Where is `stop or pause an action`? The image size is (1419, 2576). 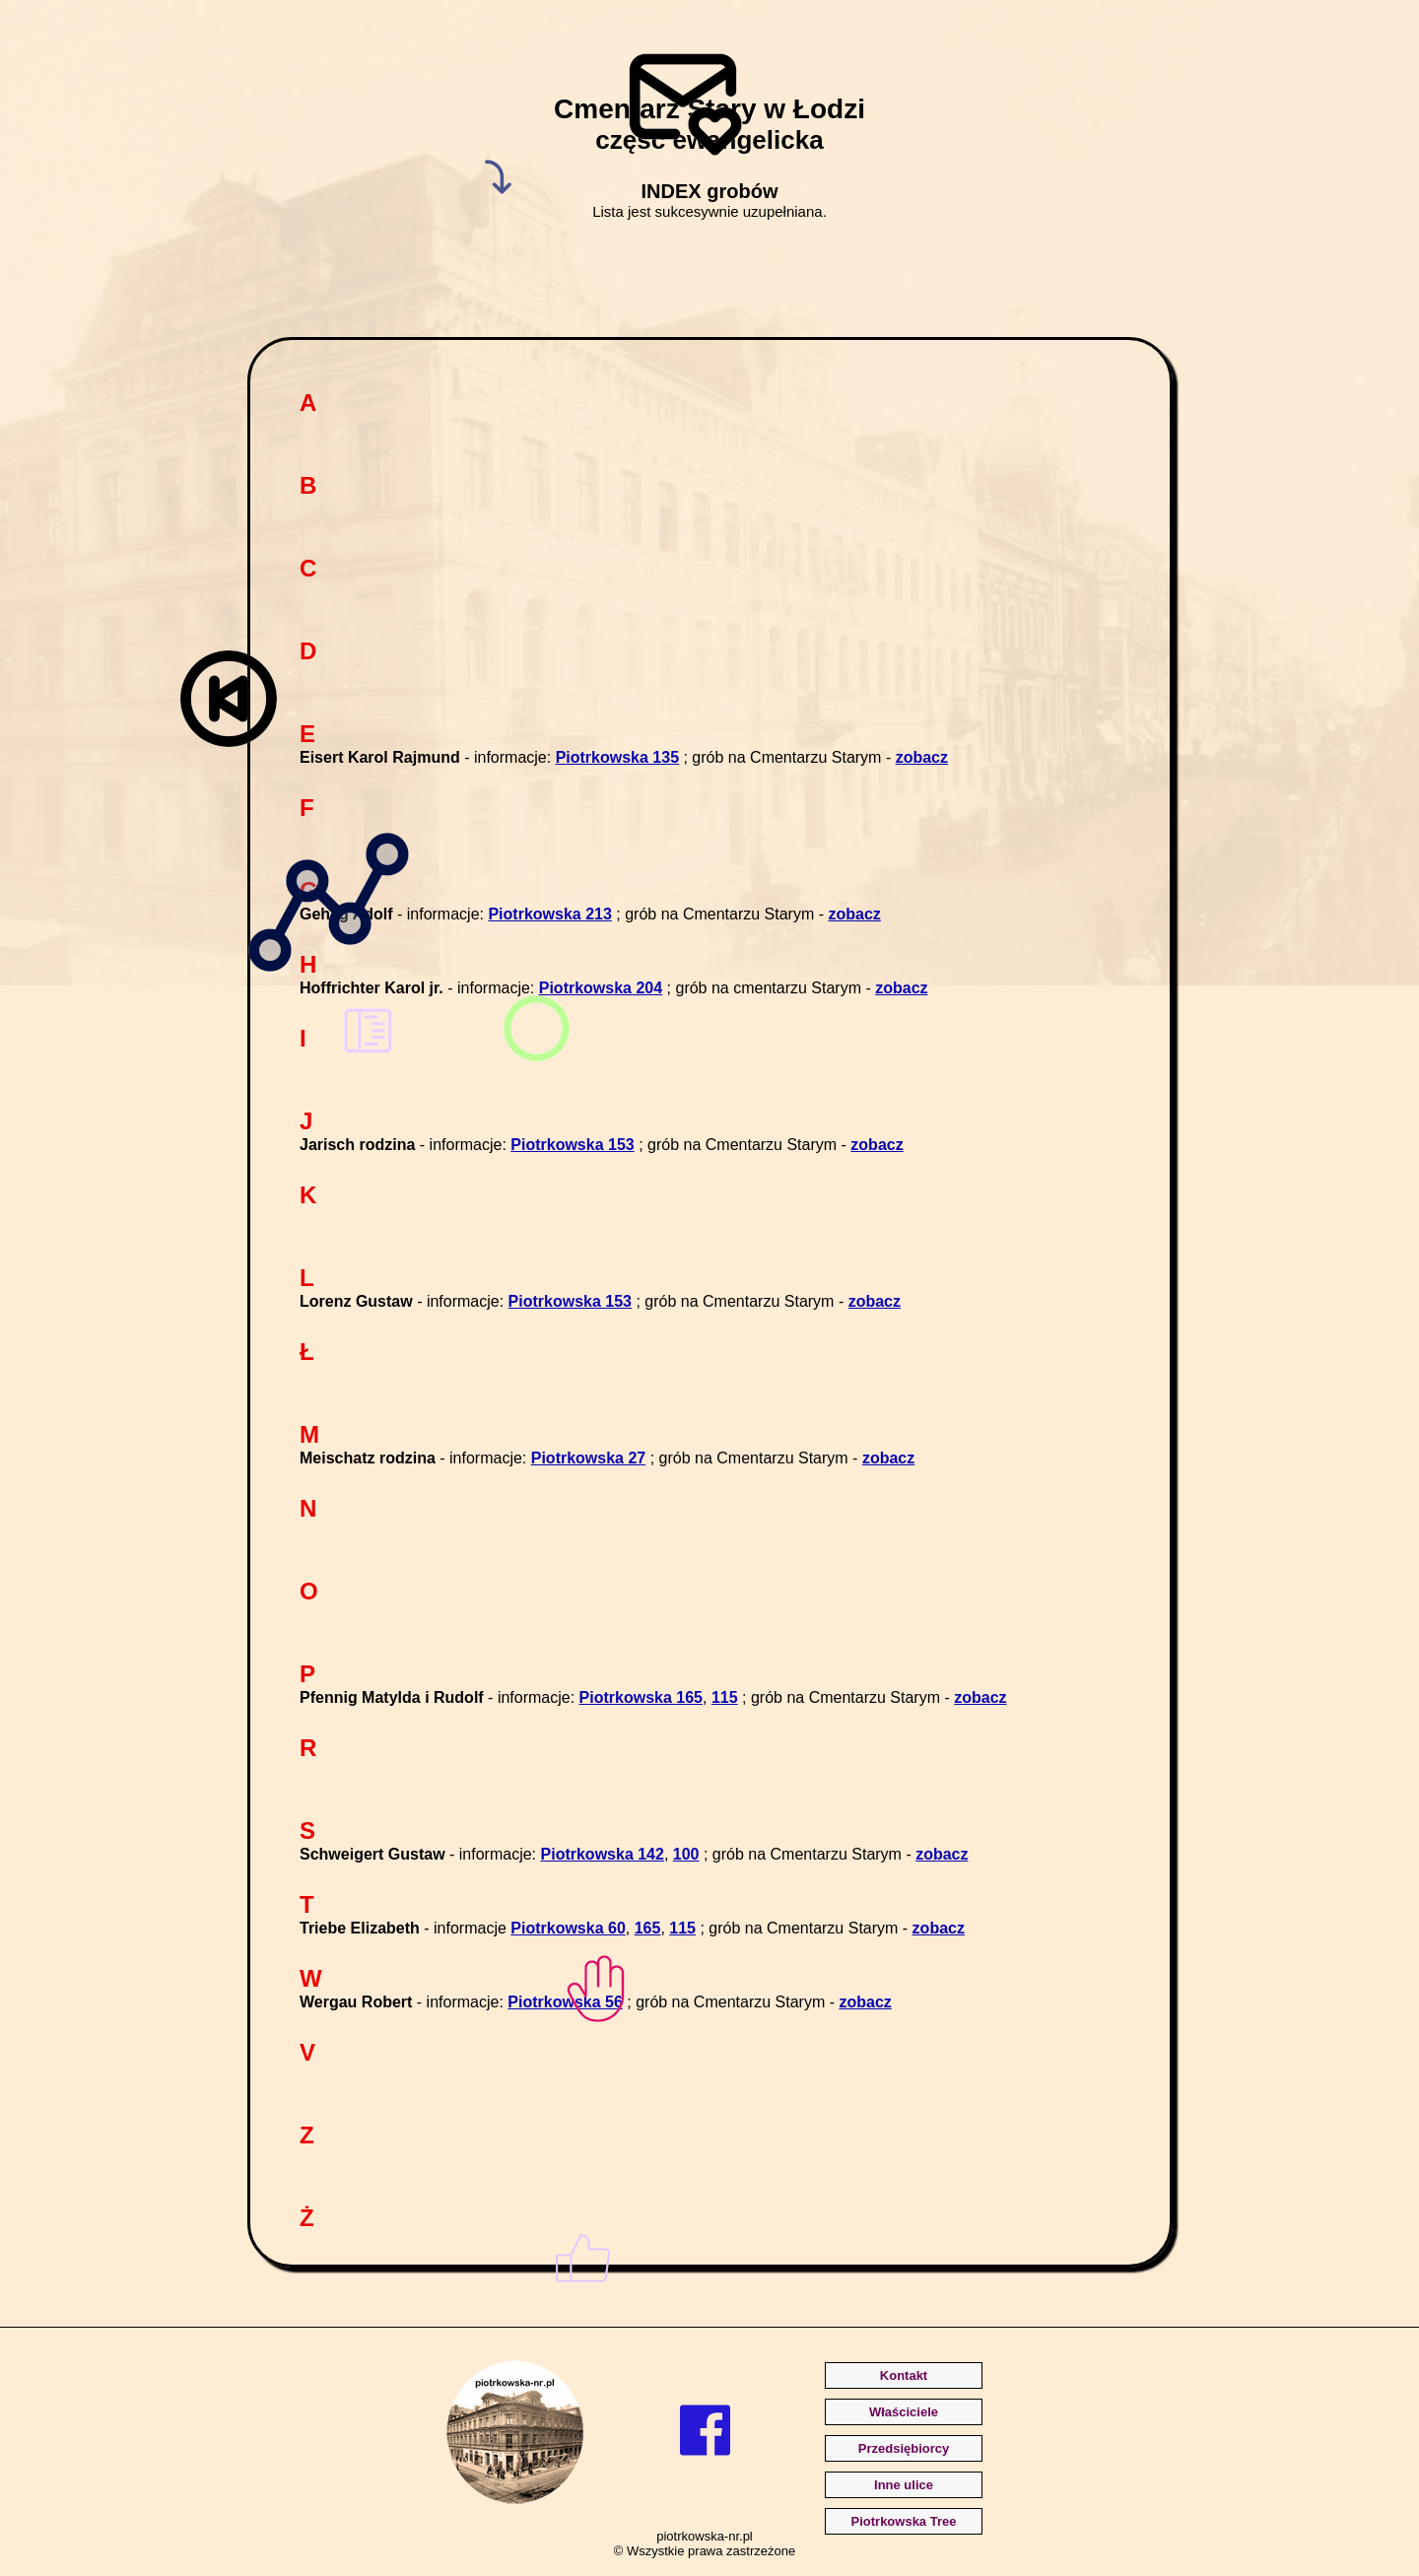
stop or pause an action is located at coordinates (598, 1989).